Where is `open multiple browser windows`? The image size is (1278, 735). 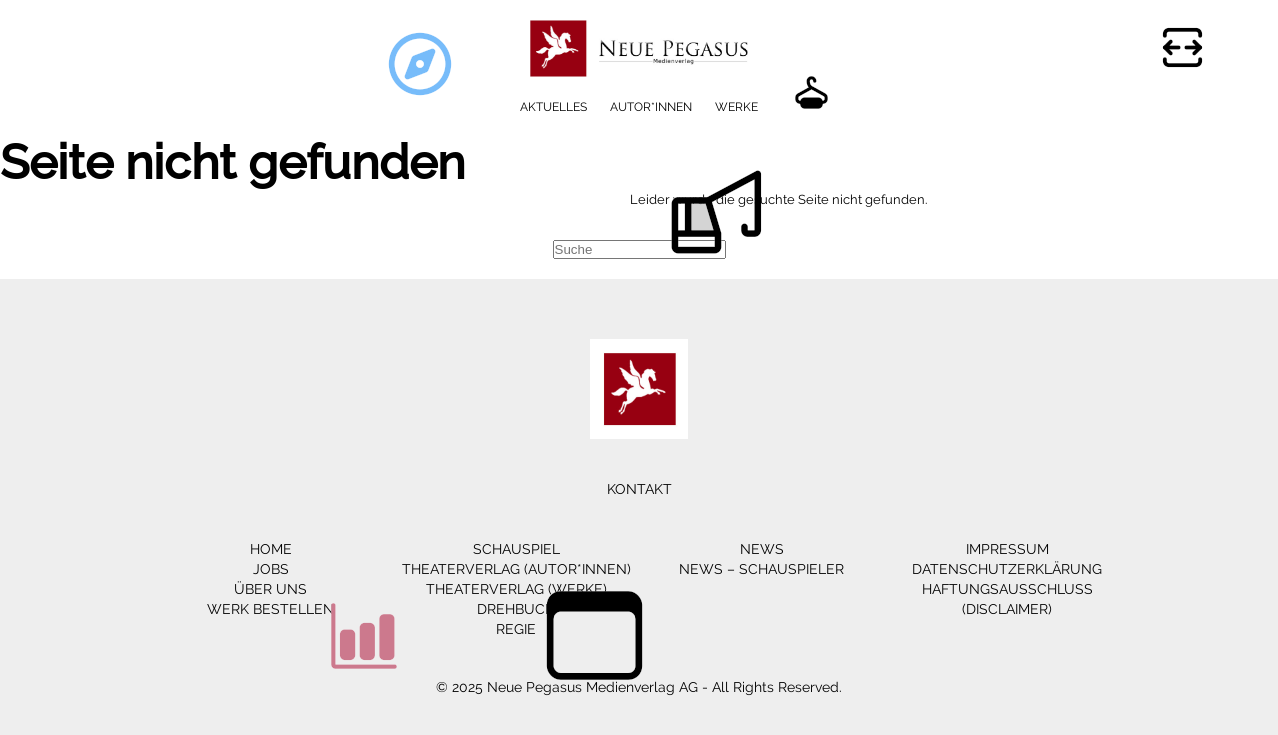 open multiple browser windows is located at coordinates (594, 635).